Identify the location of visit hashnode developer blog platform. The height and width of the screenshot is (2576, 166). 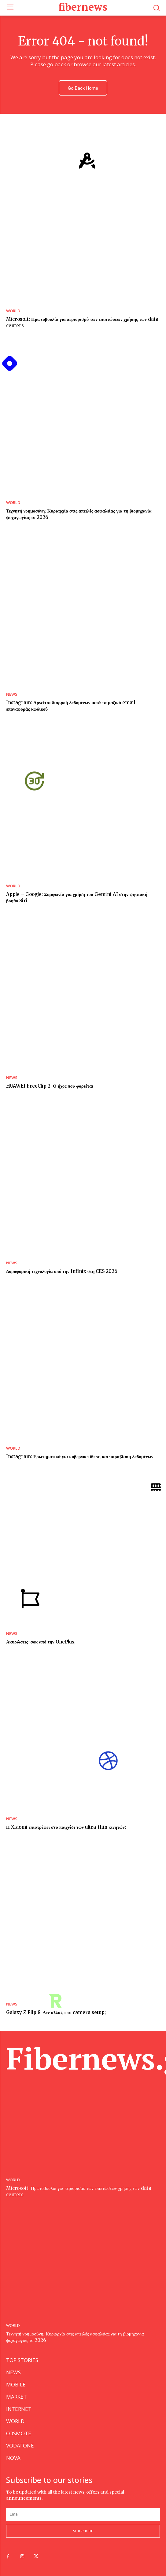
(9, 363).